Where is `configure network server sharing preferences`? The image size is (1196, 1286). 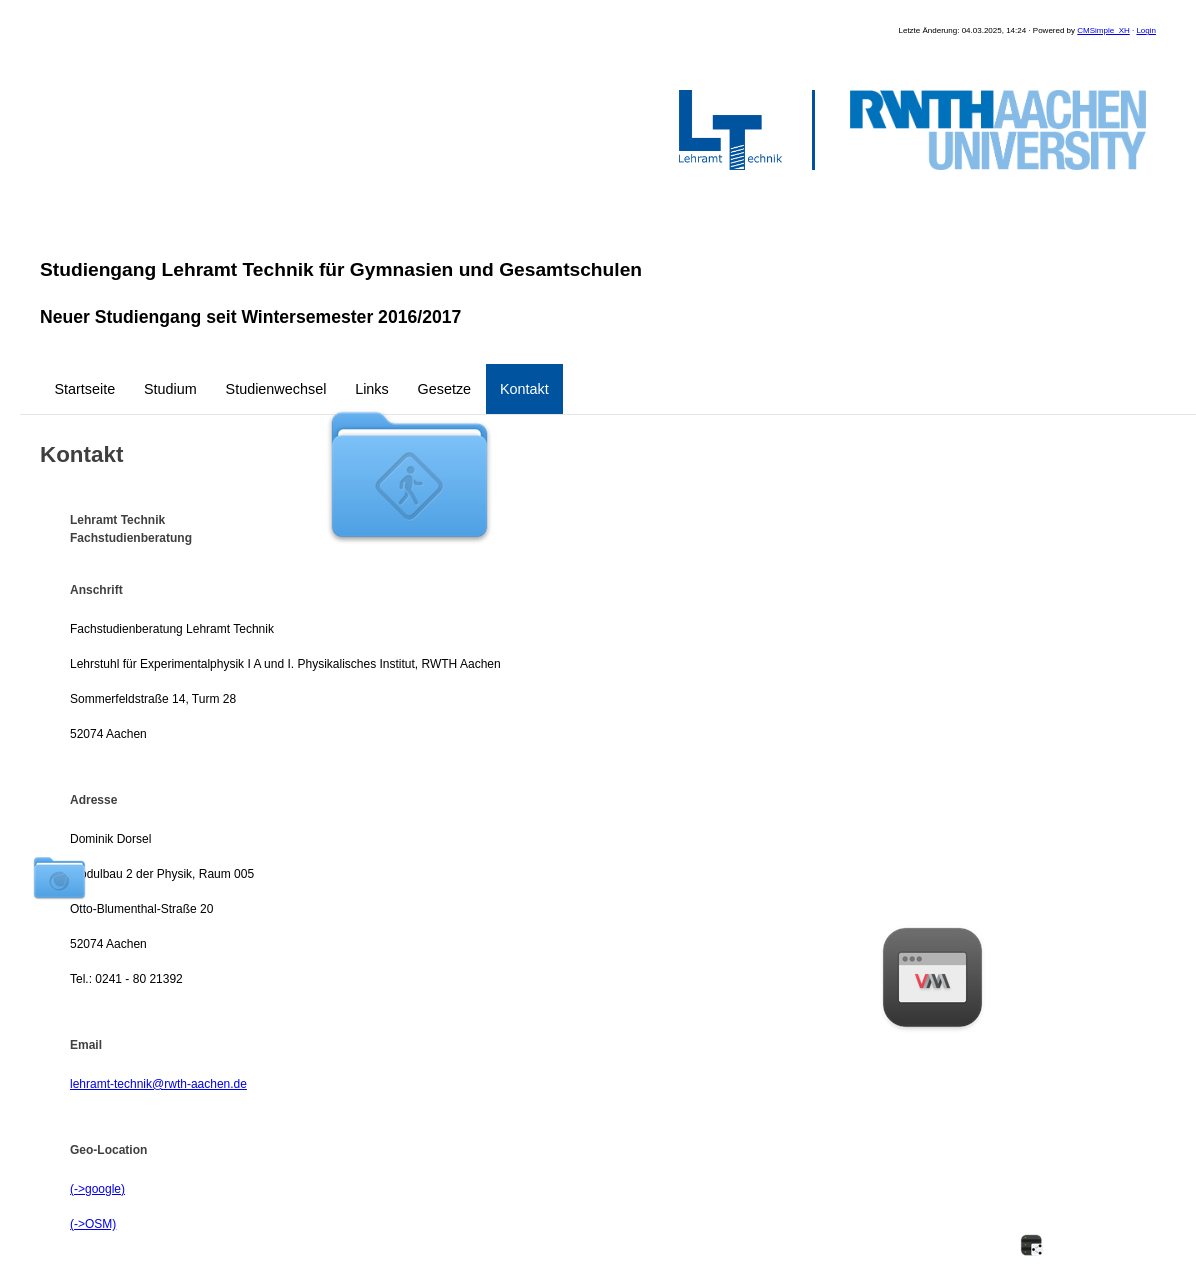
configure network server sharing preferences is located at coordinates (1031, 1245).